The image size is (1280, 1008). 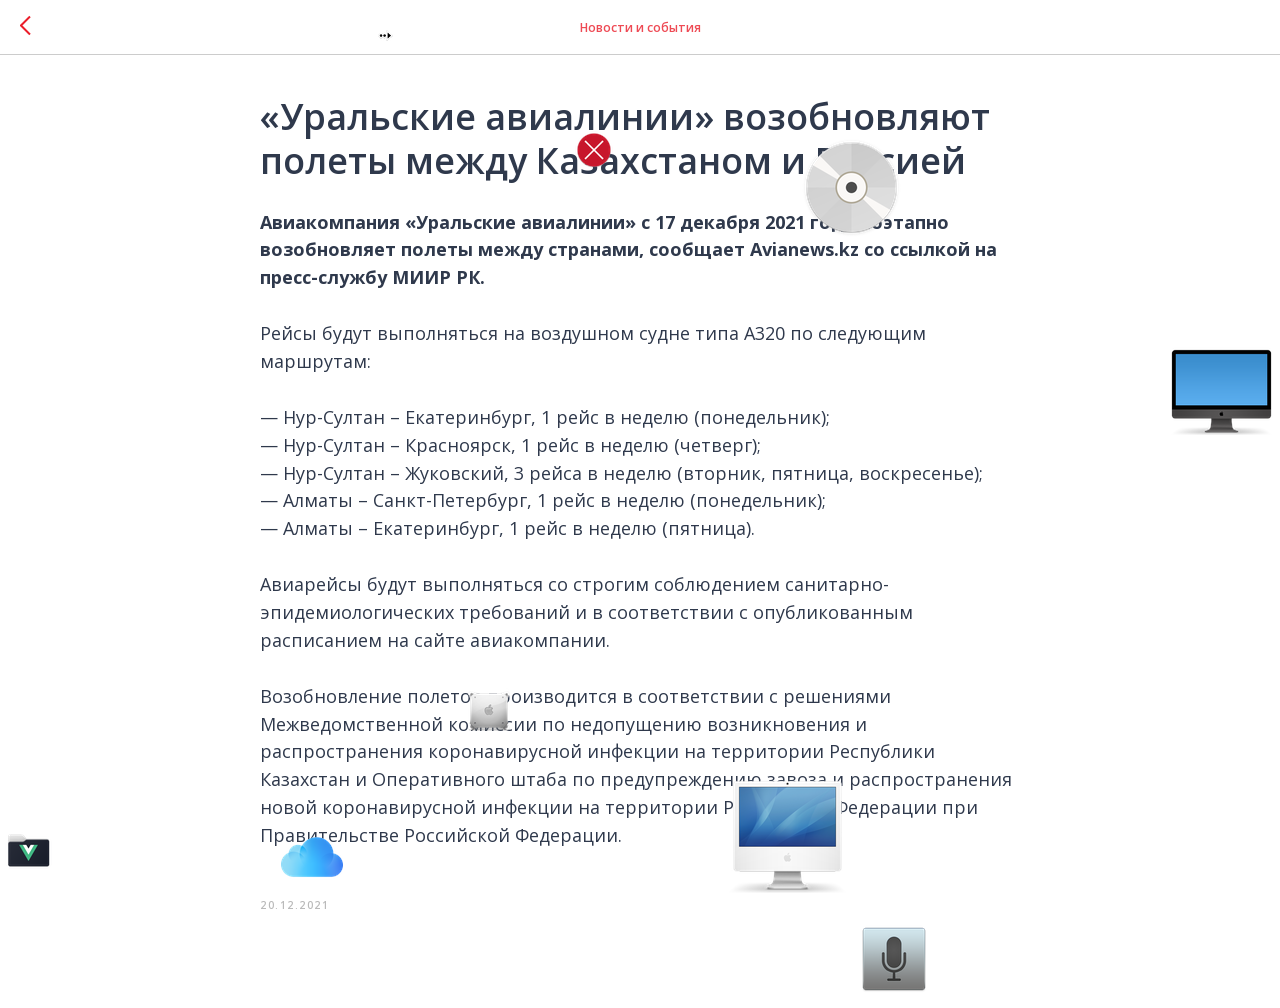 What do you see at coordinates (787, 826) in the screenshot?
I see `represents an iMac device in system settings` at bounding box center [787, 826].